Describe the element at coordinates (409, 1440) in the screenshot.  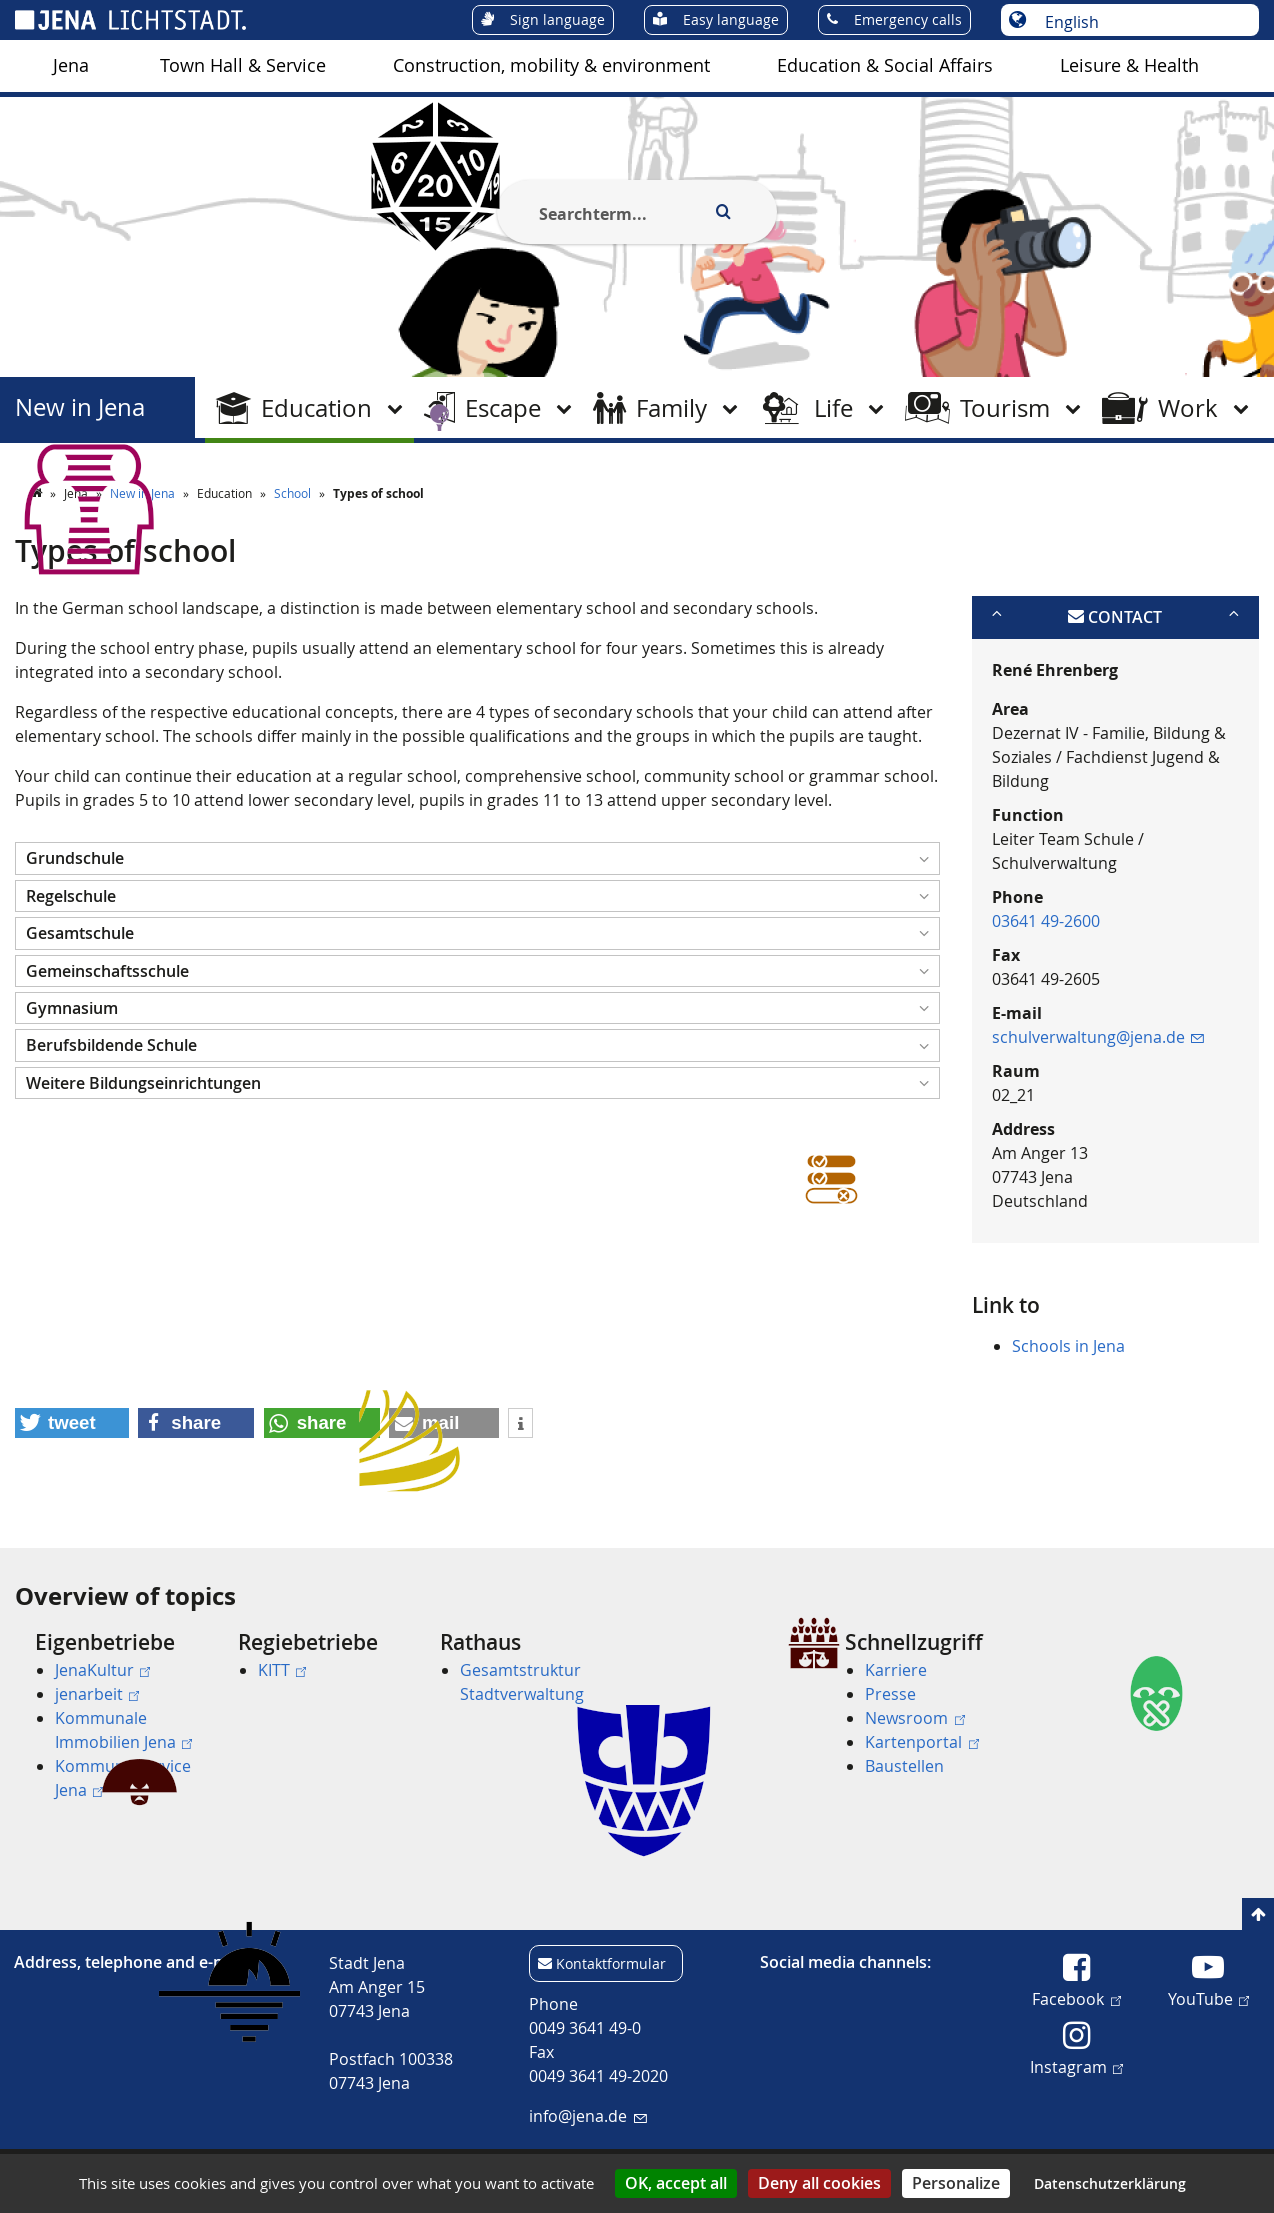
I see `indicates a slashing or cutting attack ability` at that location.